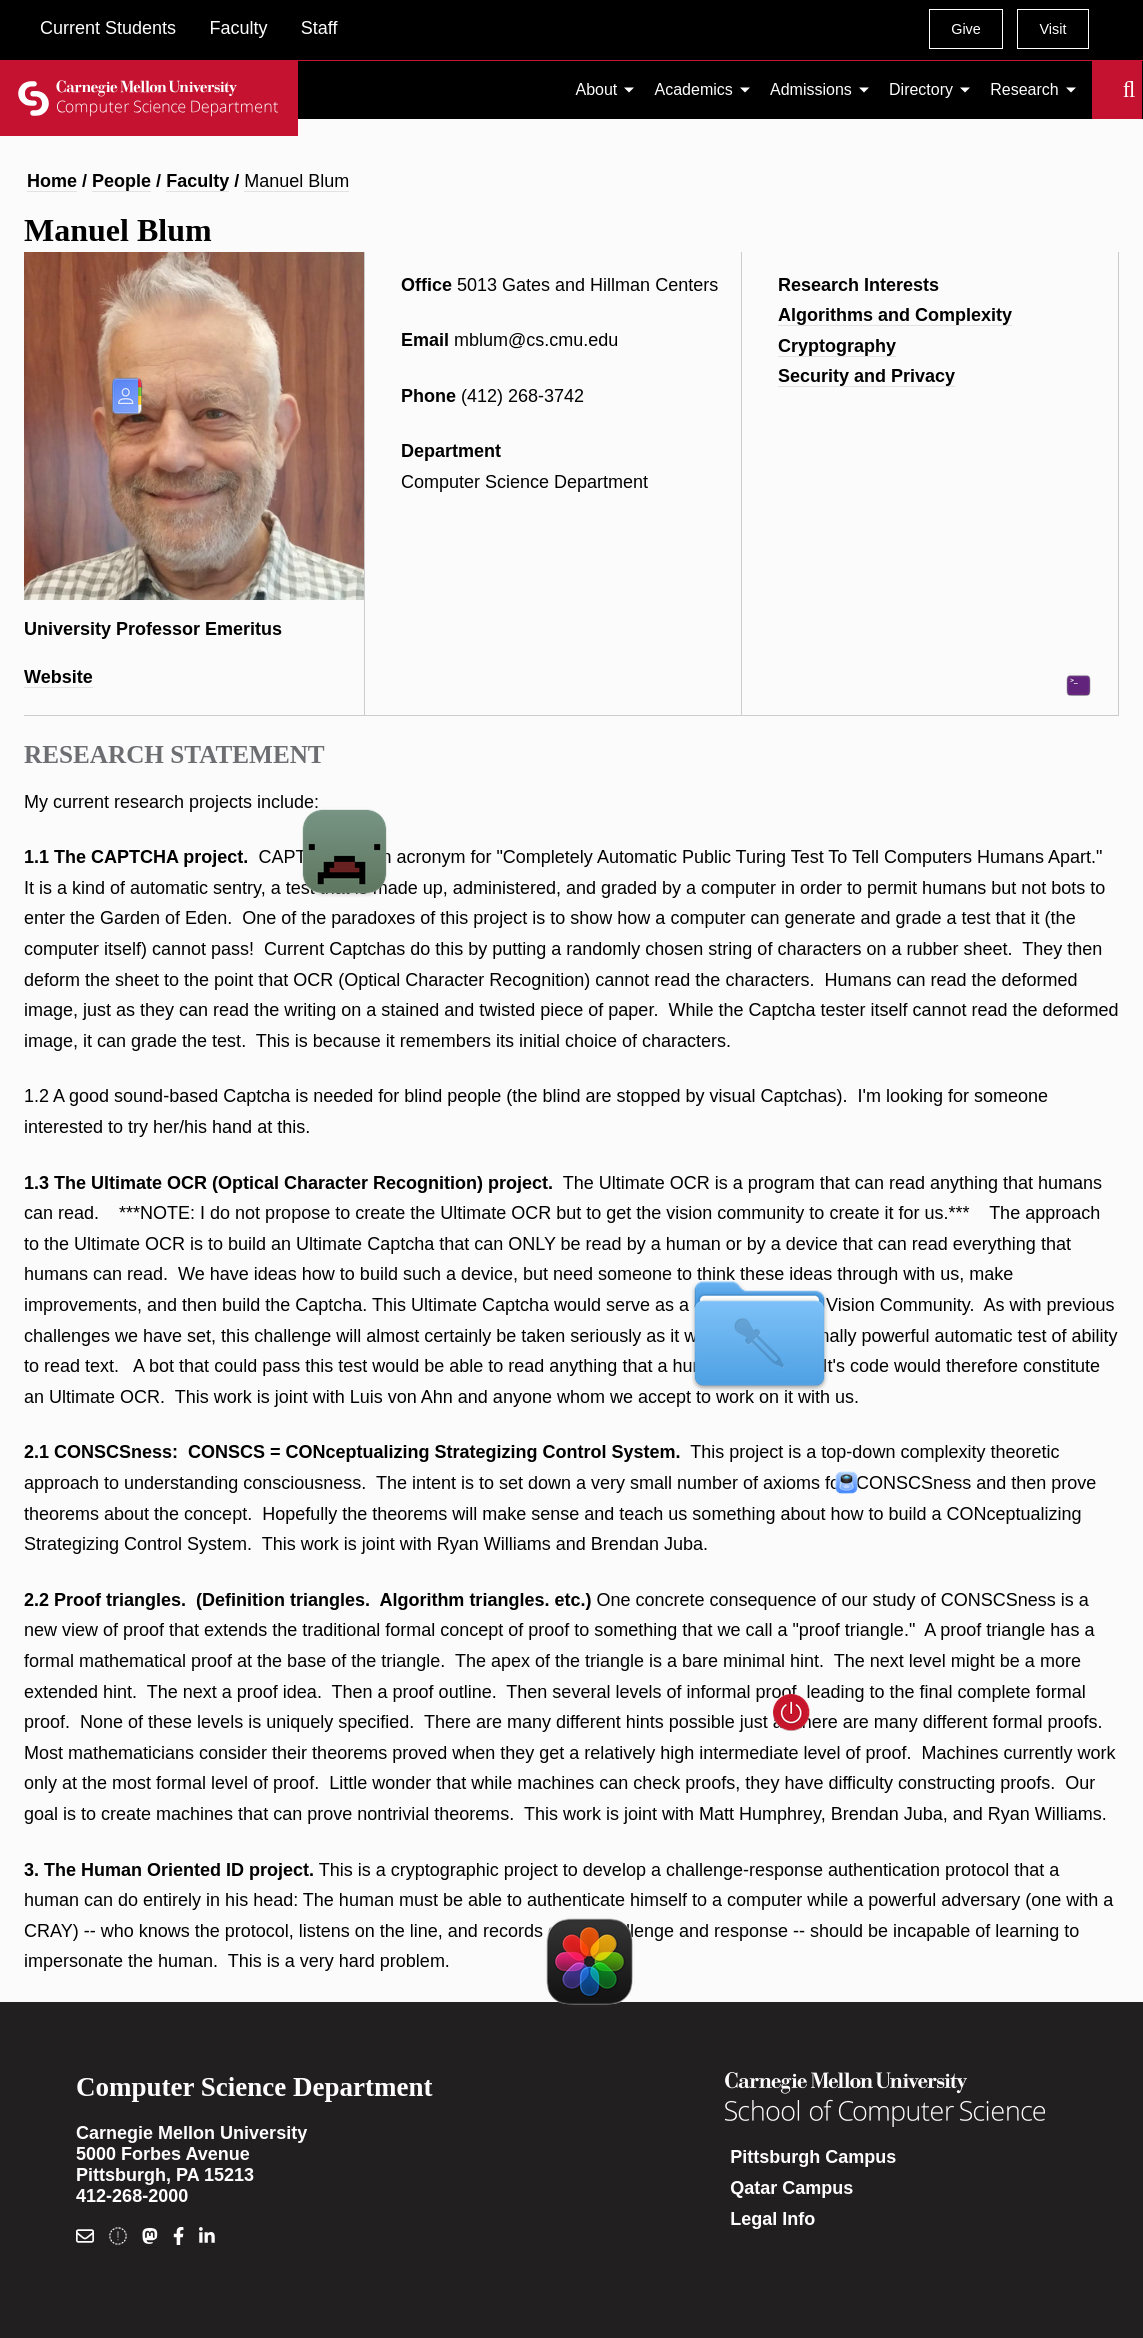  I want to click on launch unturned game, so click(344, 851).